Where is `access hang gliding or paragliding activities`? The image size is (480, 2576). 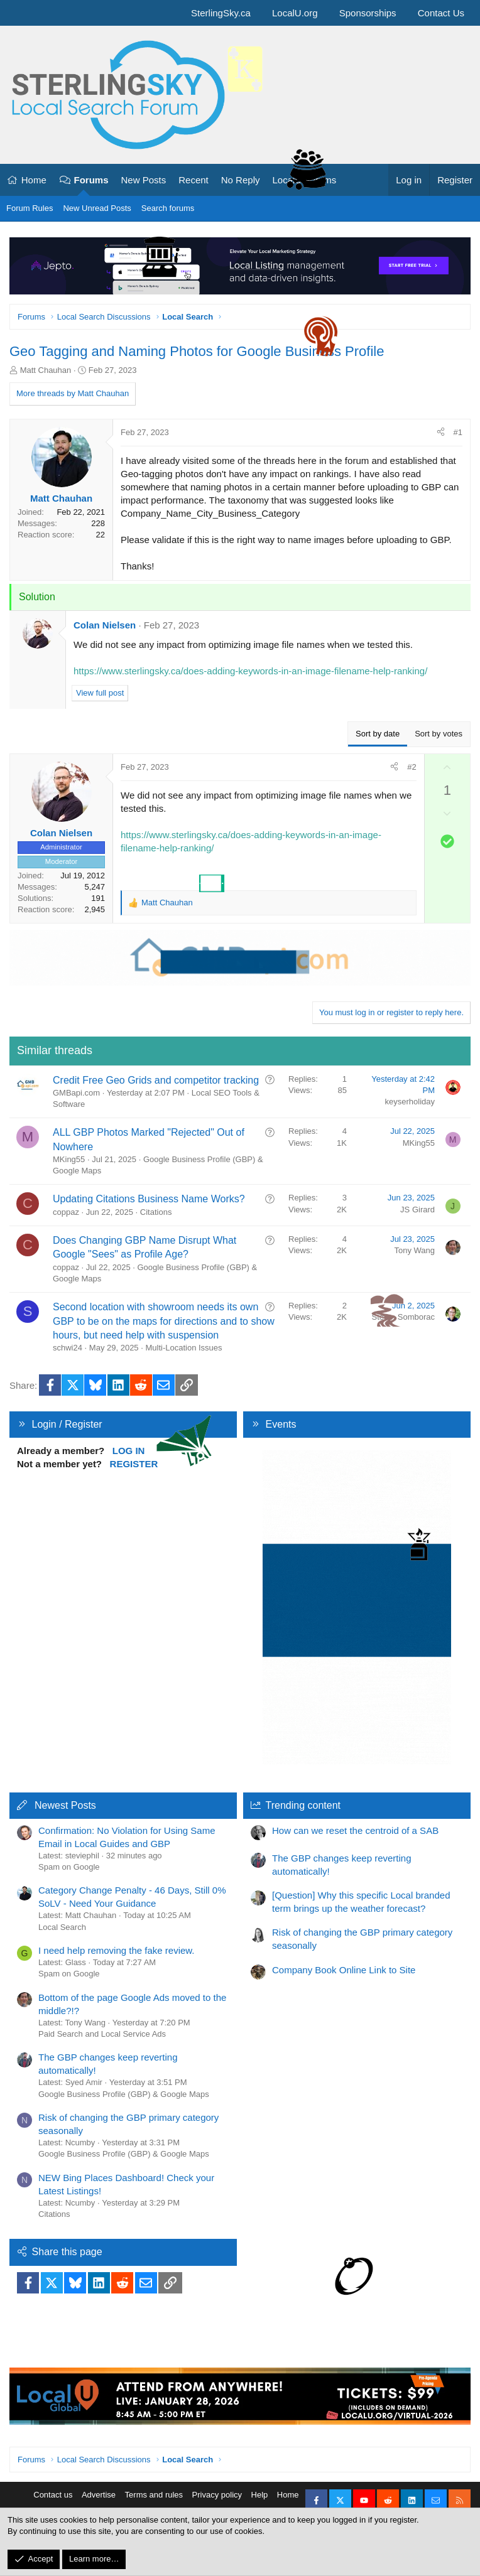 access hang gliding or paragliding activities is located at coordinates (184, 1441).